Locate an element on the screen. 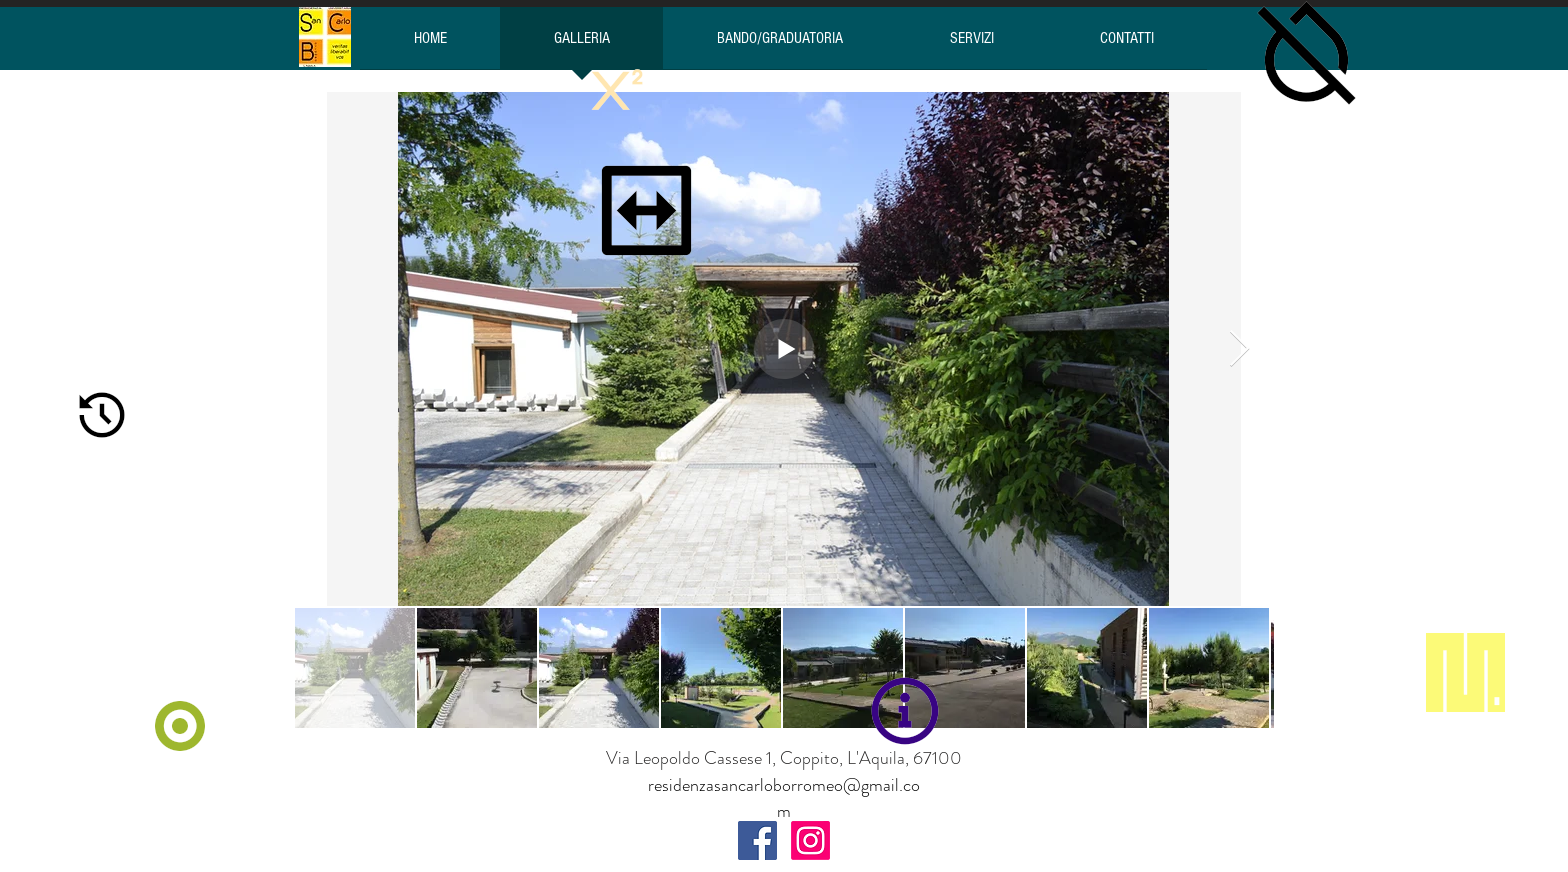 Image resolution: width=1568 pixels, height=872 pixels. format selected text as superscript is located at coordinates (614, 89).